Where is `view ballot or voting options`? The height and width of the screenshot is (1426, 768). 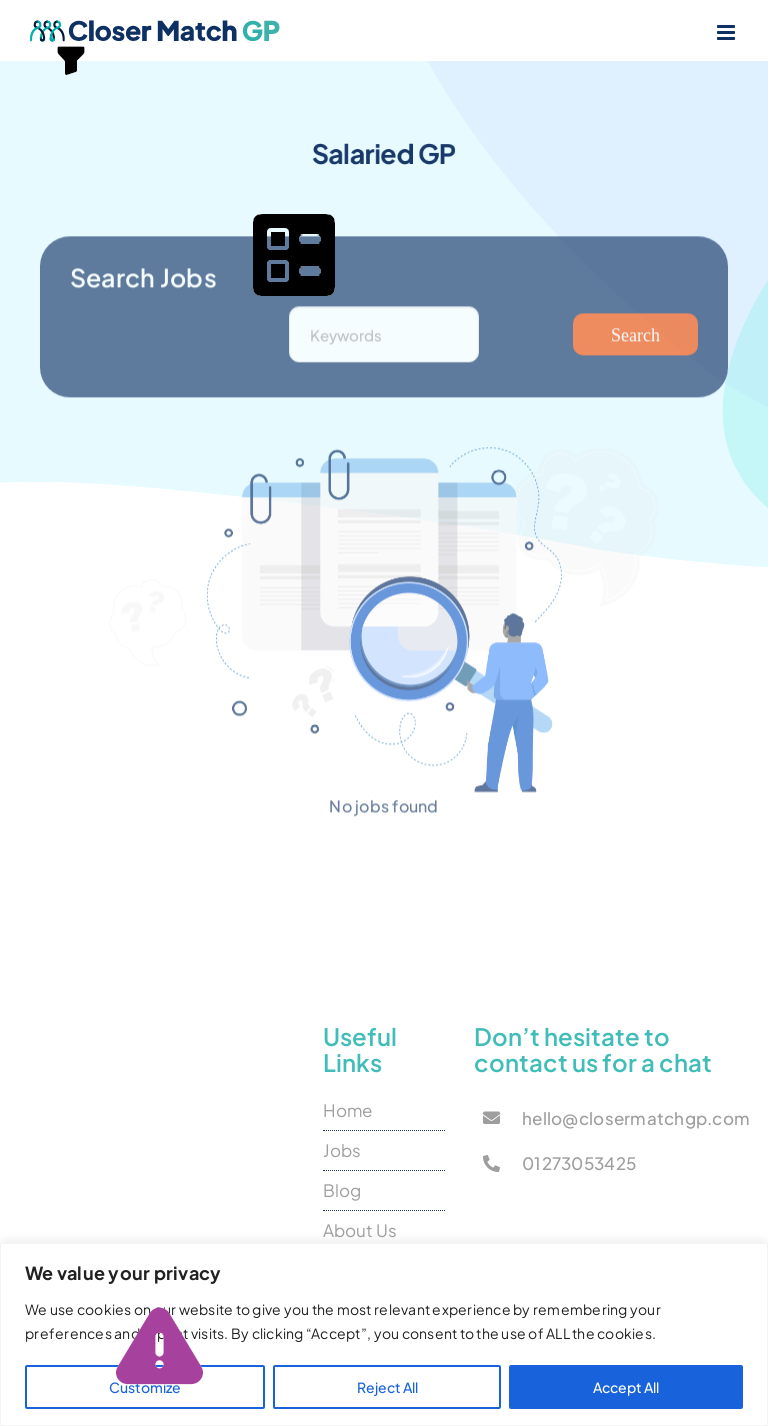
view ballot or voting options is located at coordinates (294, 255).